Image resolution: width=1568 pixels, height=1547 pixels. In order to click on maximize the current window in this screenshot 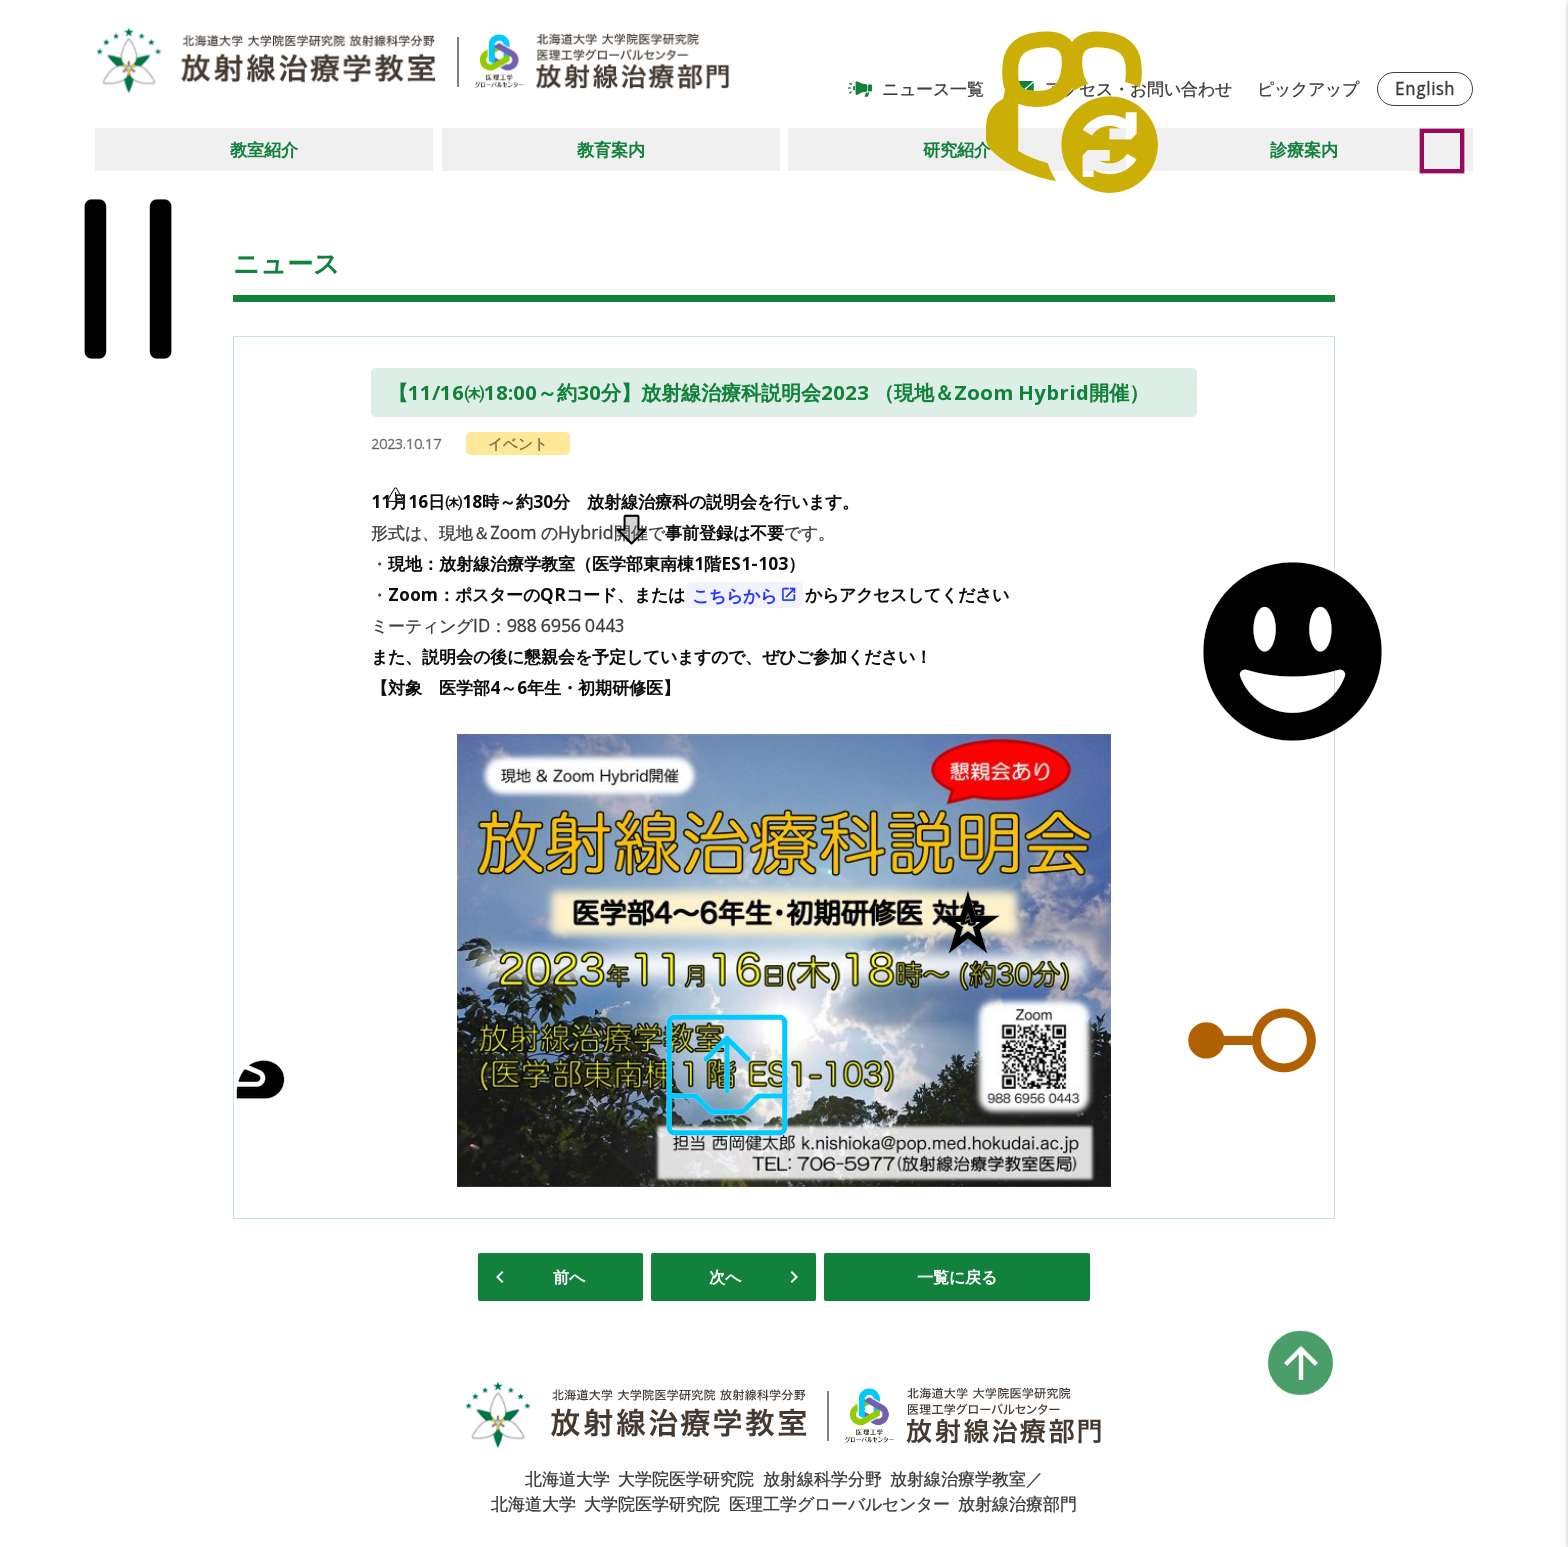, I will do `click(1442, 151)`.